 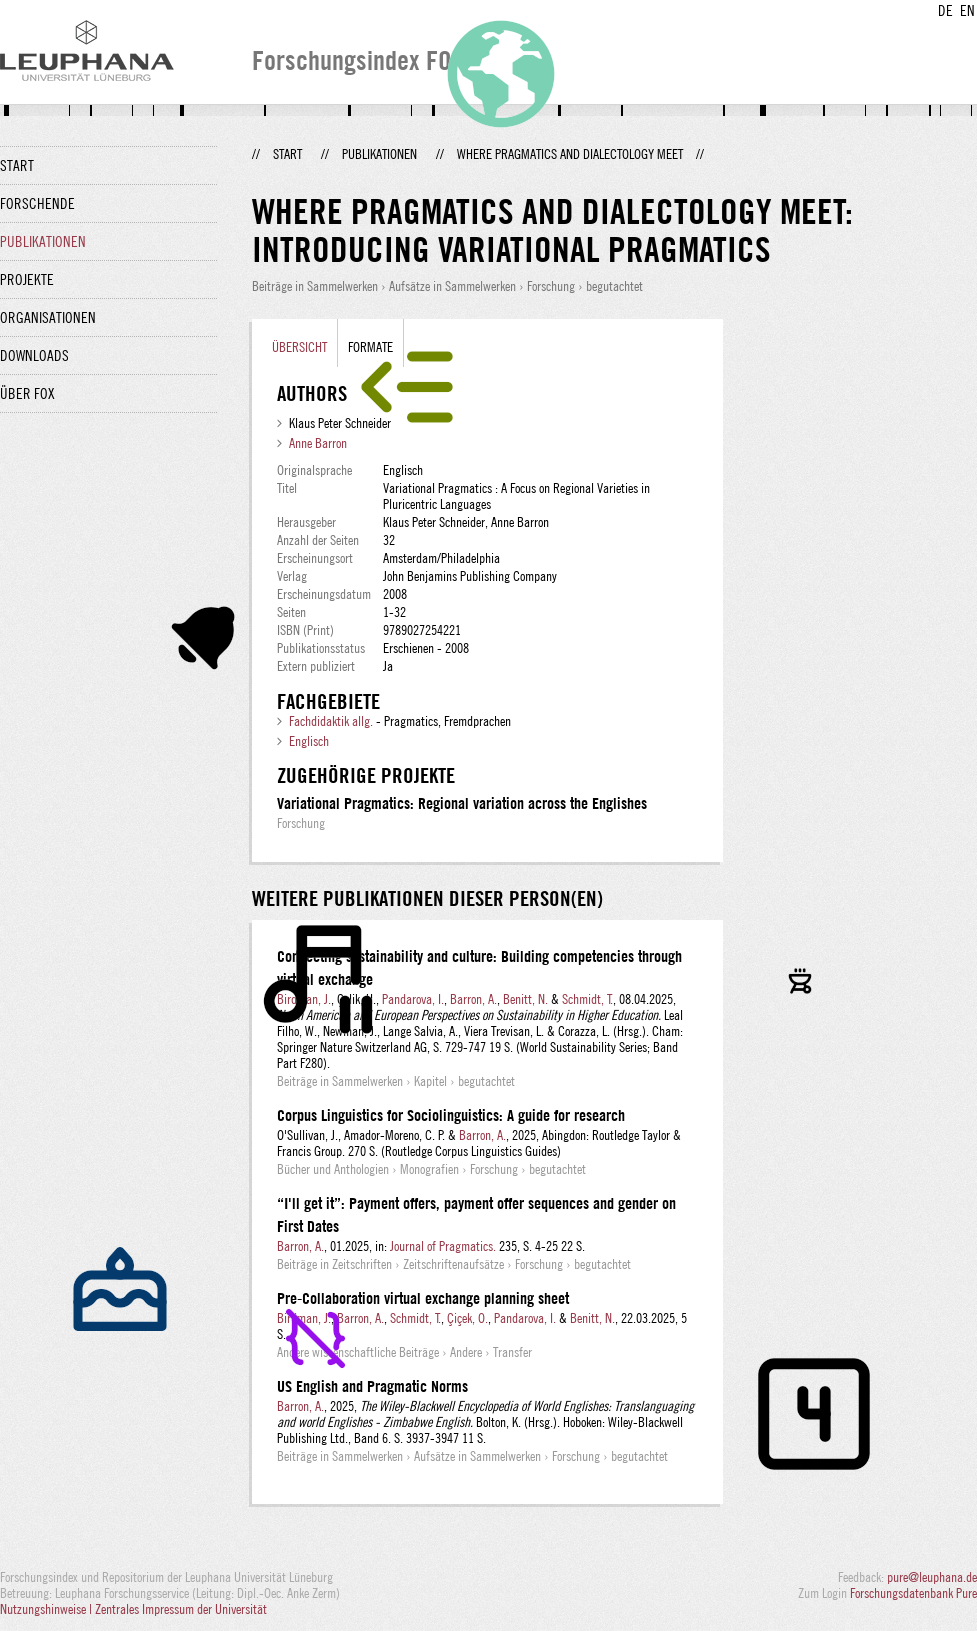 I want to click on select option 4 from a numbered list, so click(x=814, y=1414).